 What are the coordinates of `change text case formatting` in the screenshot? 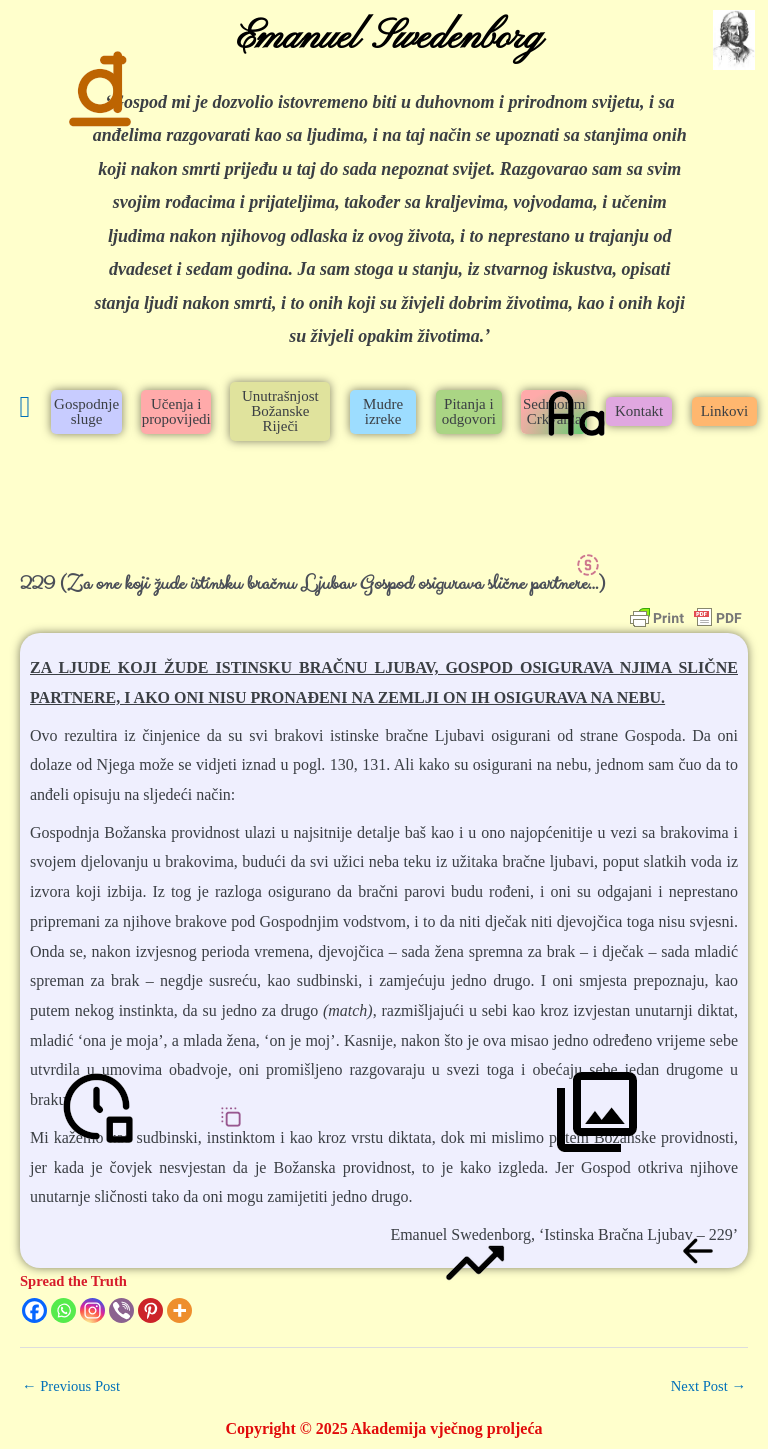 It's located at (576, 413).